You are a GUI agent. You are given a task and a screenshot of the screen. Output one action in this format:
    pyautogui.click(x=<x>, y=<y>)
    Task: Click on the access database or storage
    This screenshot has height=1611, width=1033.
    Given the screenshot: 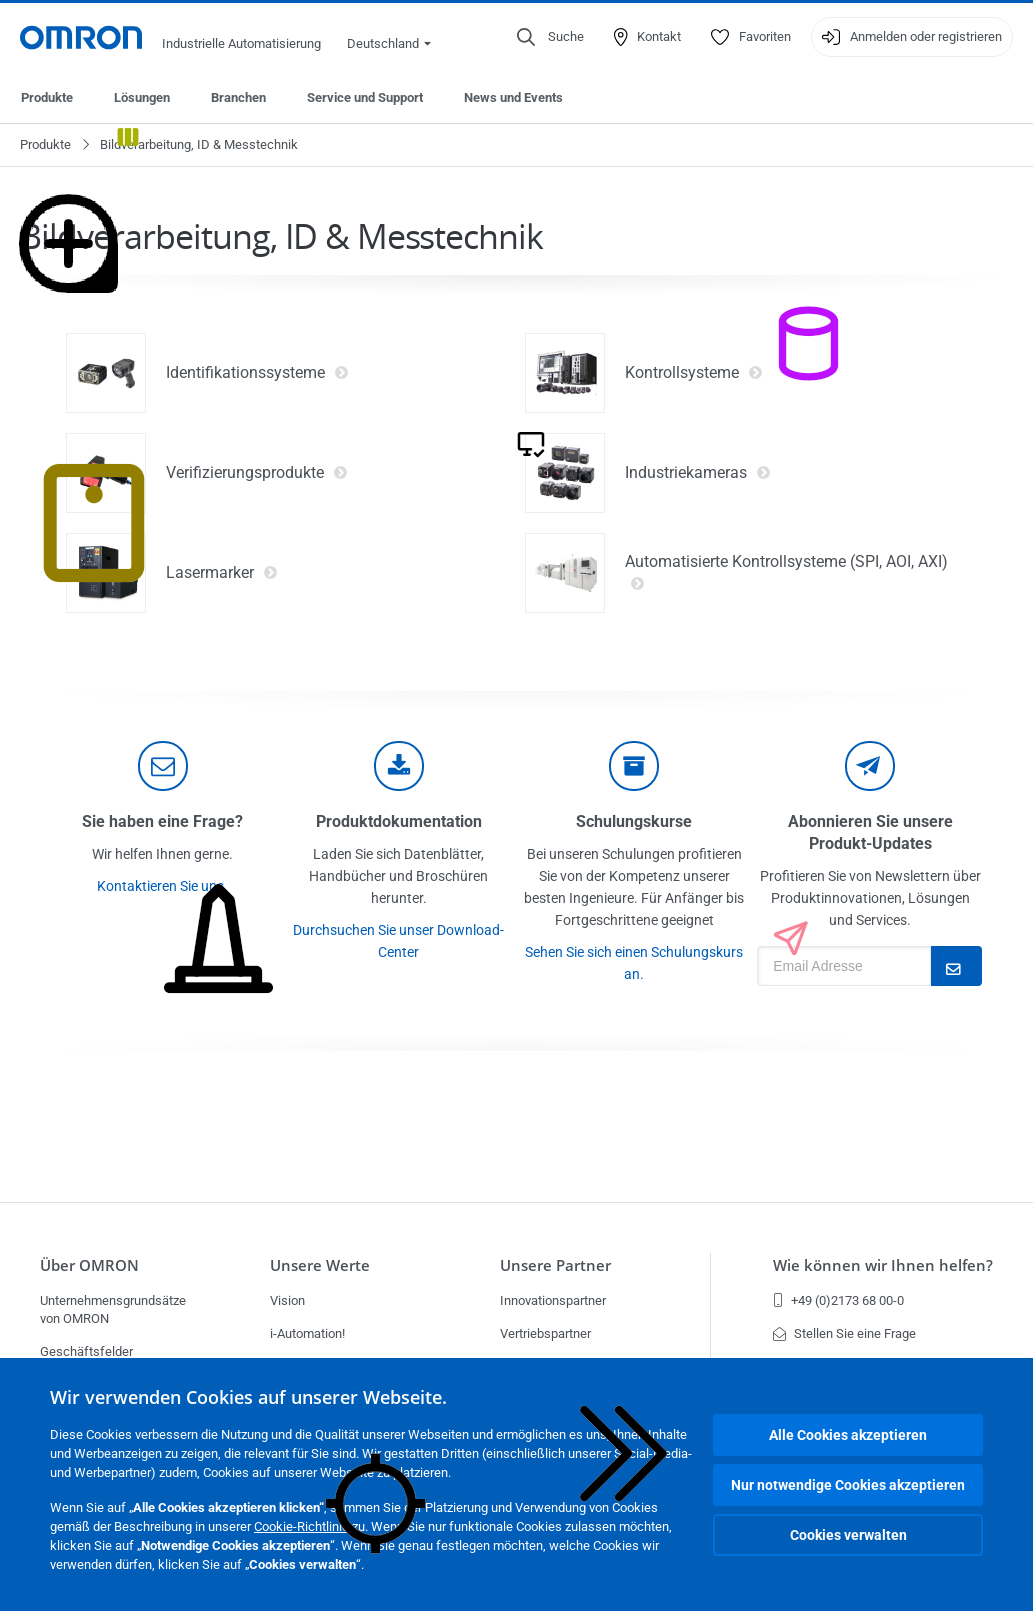 What is the action you would take?
    pyautogui.click(x=808, y=343)
    